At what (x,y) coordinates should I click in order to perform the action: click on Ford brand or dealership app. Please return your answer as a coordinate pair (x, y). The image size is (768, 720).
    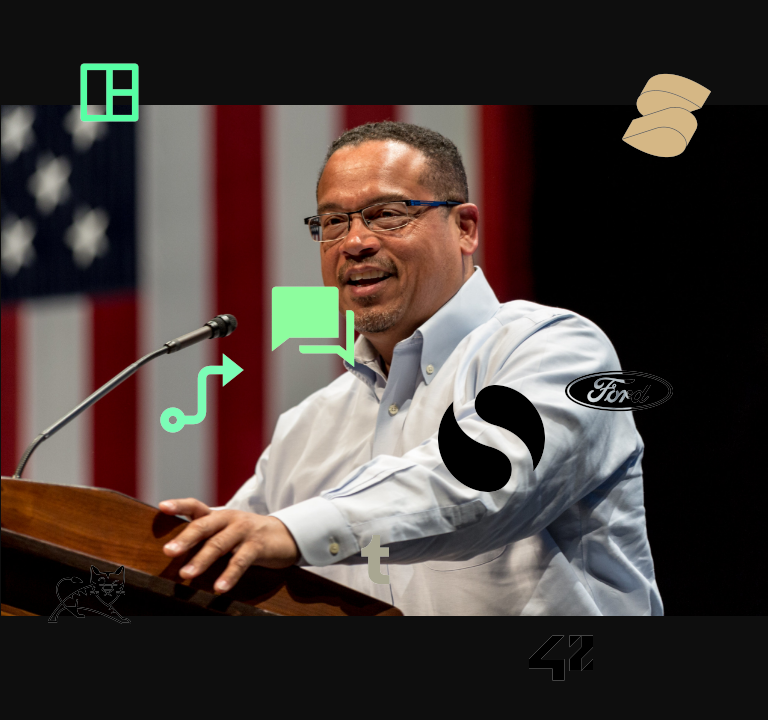
    Looking at the image, I should click on (619, 391).